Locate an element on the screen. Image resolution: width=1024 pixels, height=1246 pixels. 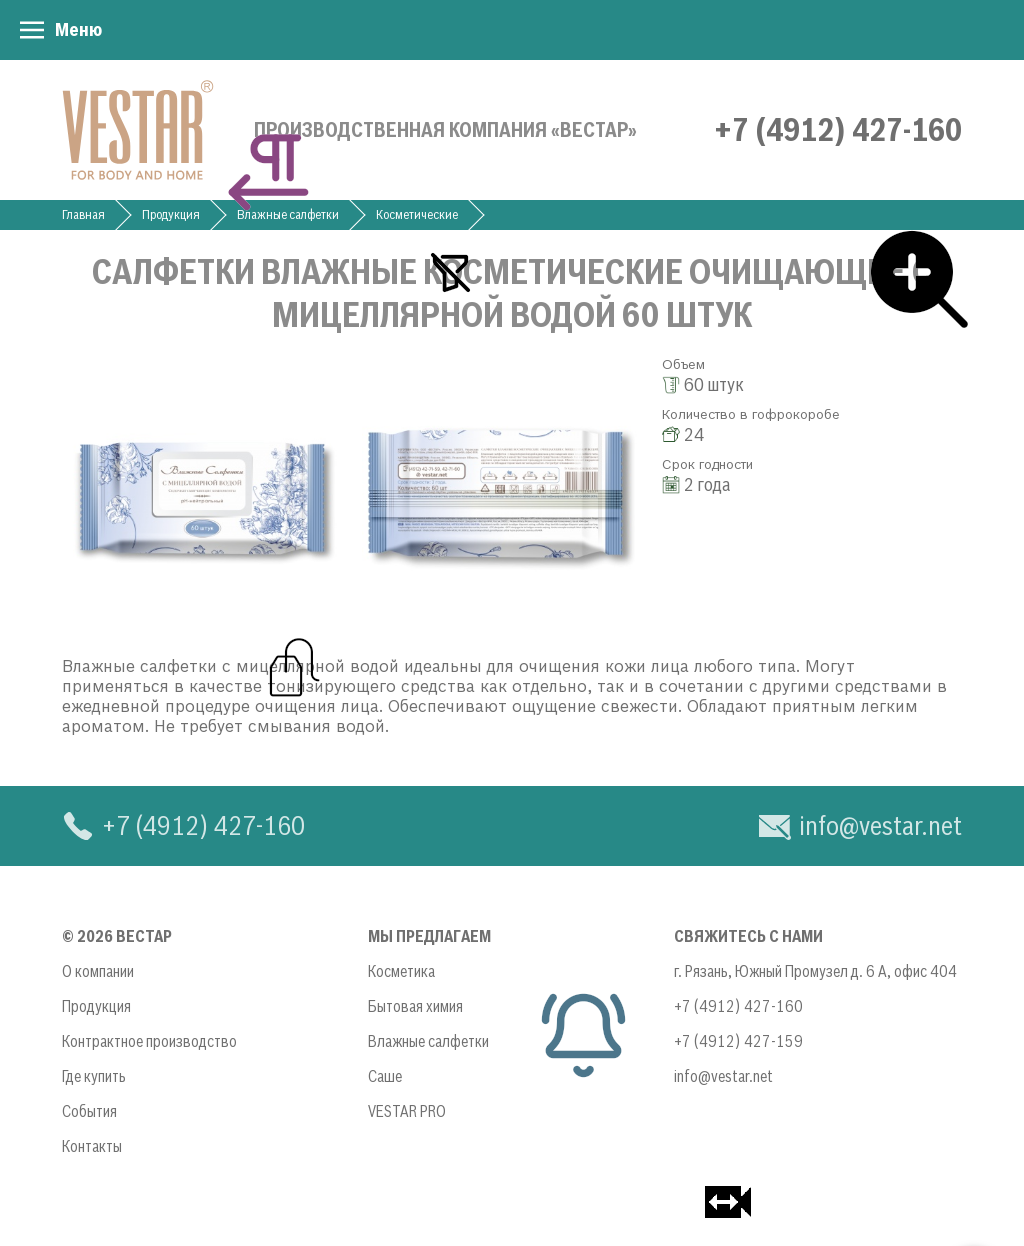
switch between front and rear camera during video recording is located at coordinates (728, 1202).